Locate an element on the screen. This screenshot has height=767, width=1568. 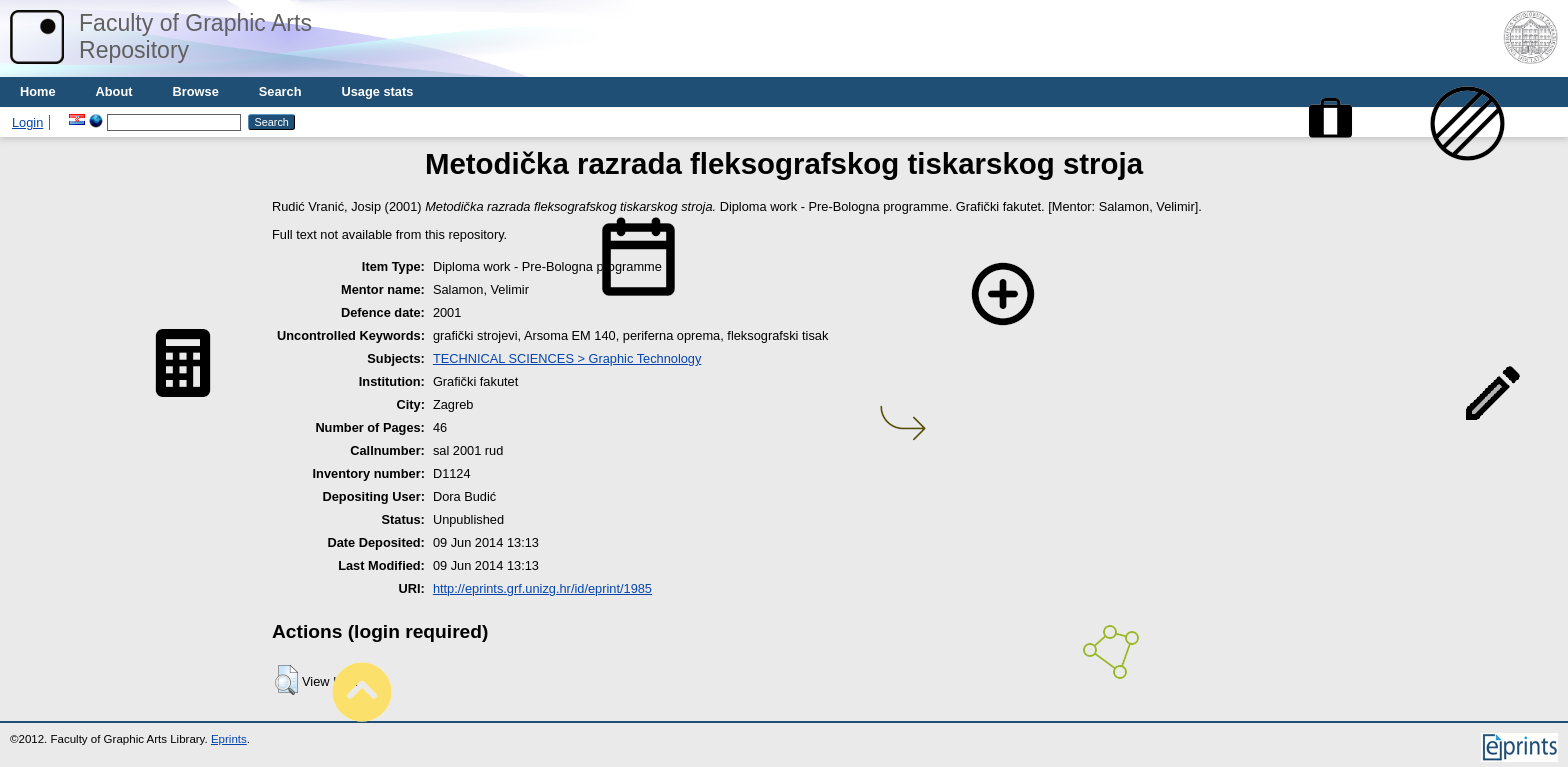
scroll to top of page is located at coordinates (362, 692).